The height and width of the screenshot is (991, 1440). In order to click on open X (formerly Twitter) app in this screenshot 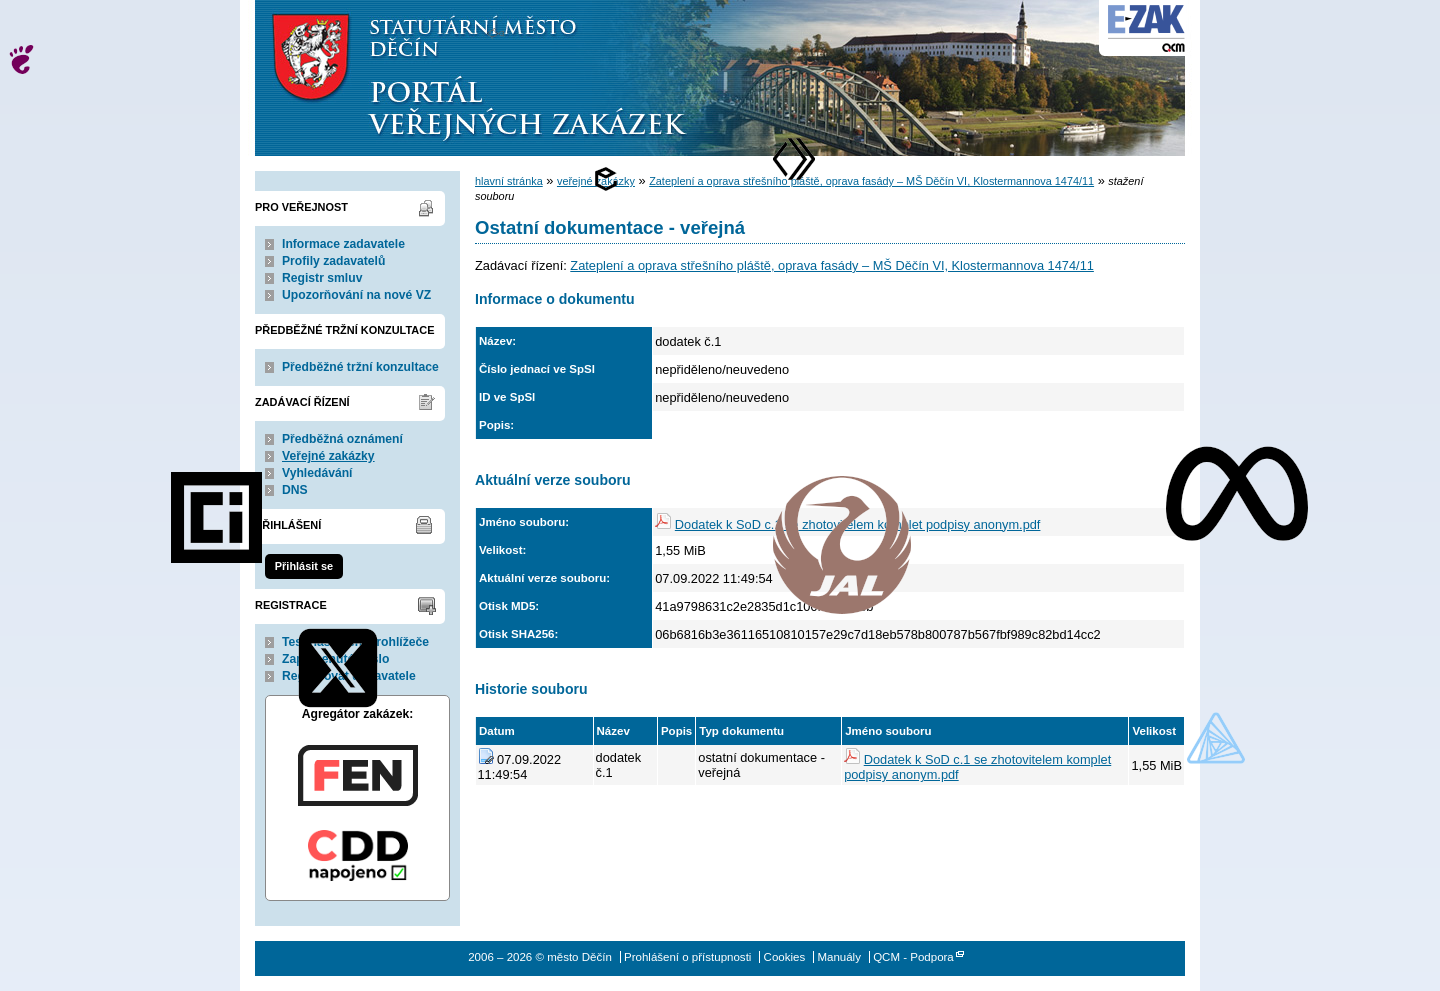, I will do `click(338, 668)`.